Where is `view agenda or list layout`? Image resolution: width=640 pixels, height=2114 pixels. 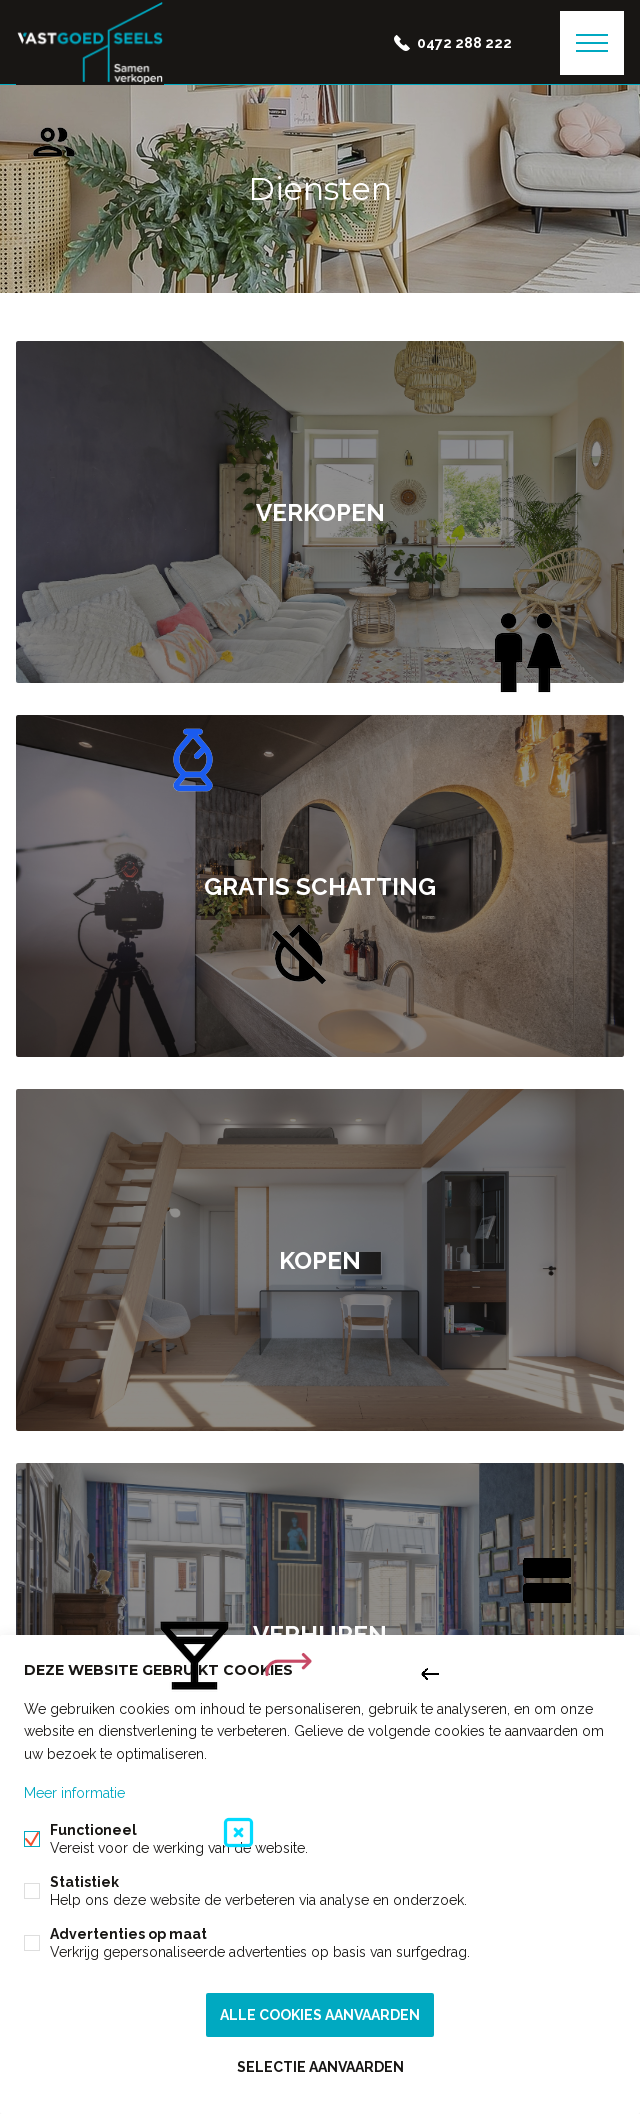
view agenda or list layout is located at coordinates (548, 1580).